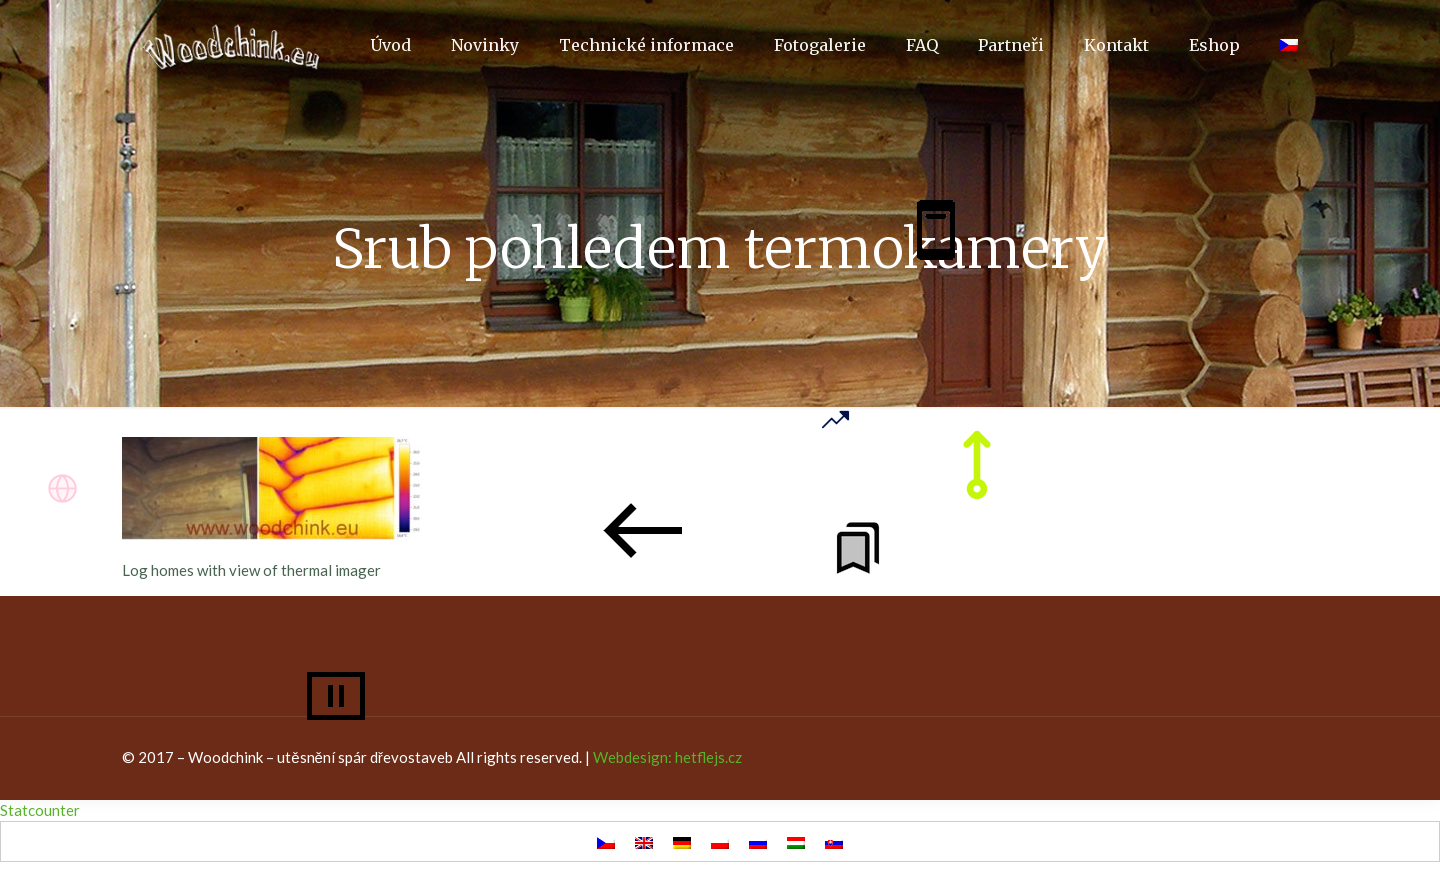 The height and width of the screenshot is (892, 1440). What do you see at coordinates (835, 420) in the screenshot?
I see `view trending or popular content` at bounding box center [835, 420].